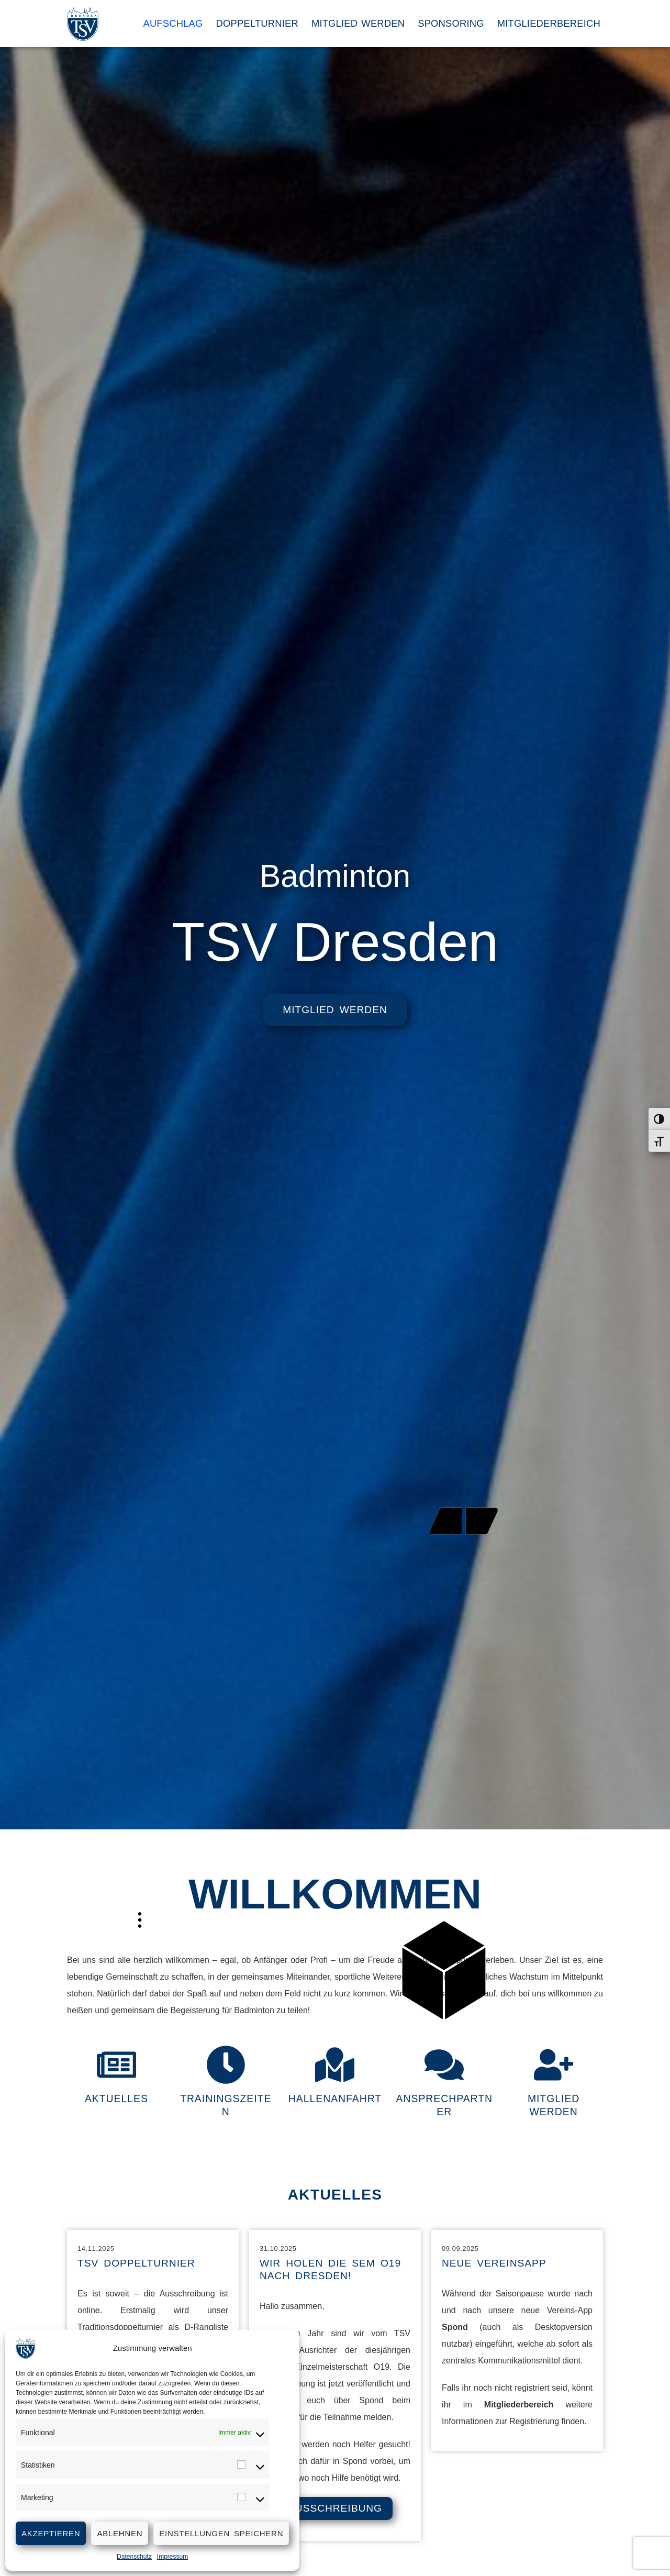  What do you see at coordinates (140, 1920) in the screenshot?
I see `open more options menu` at bounding box center [140, 1920].